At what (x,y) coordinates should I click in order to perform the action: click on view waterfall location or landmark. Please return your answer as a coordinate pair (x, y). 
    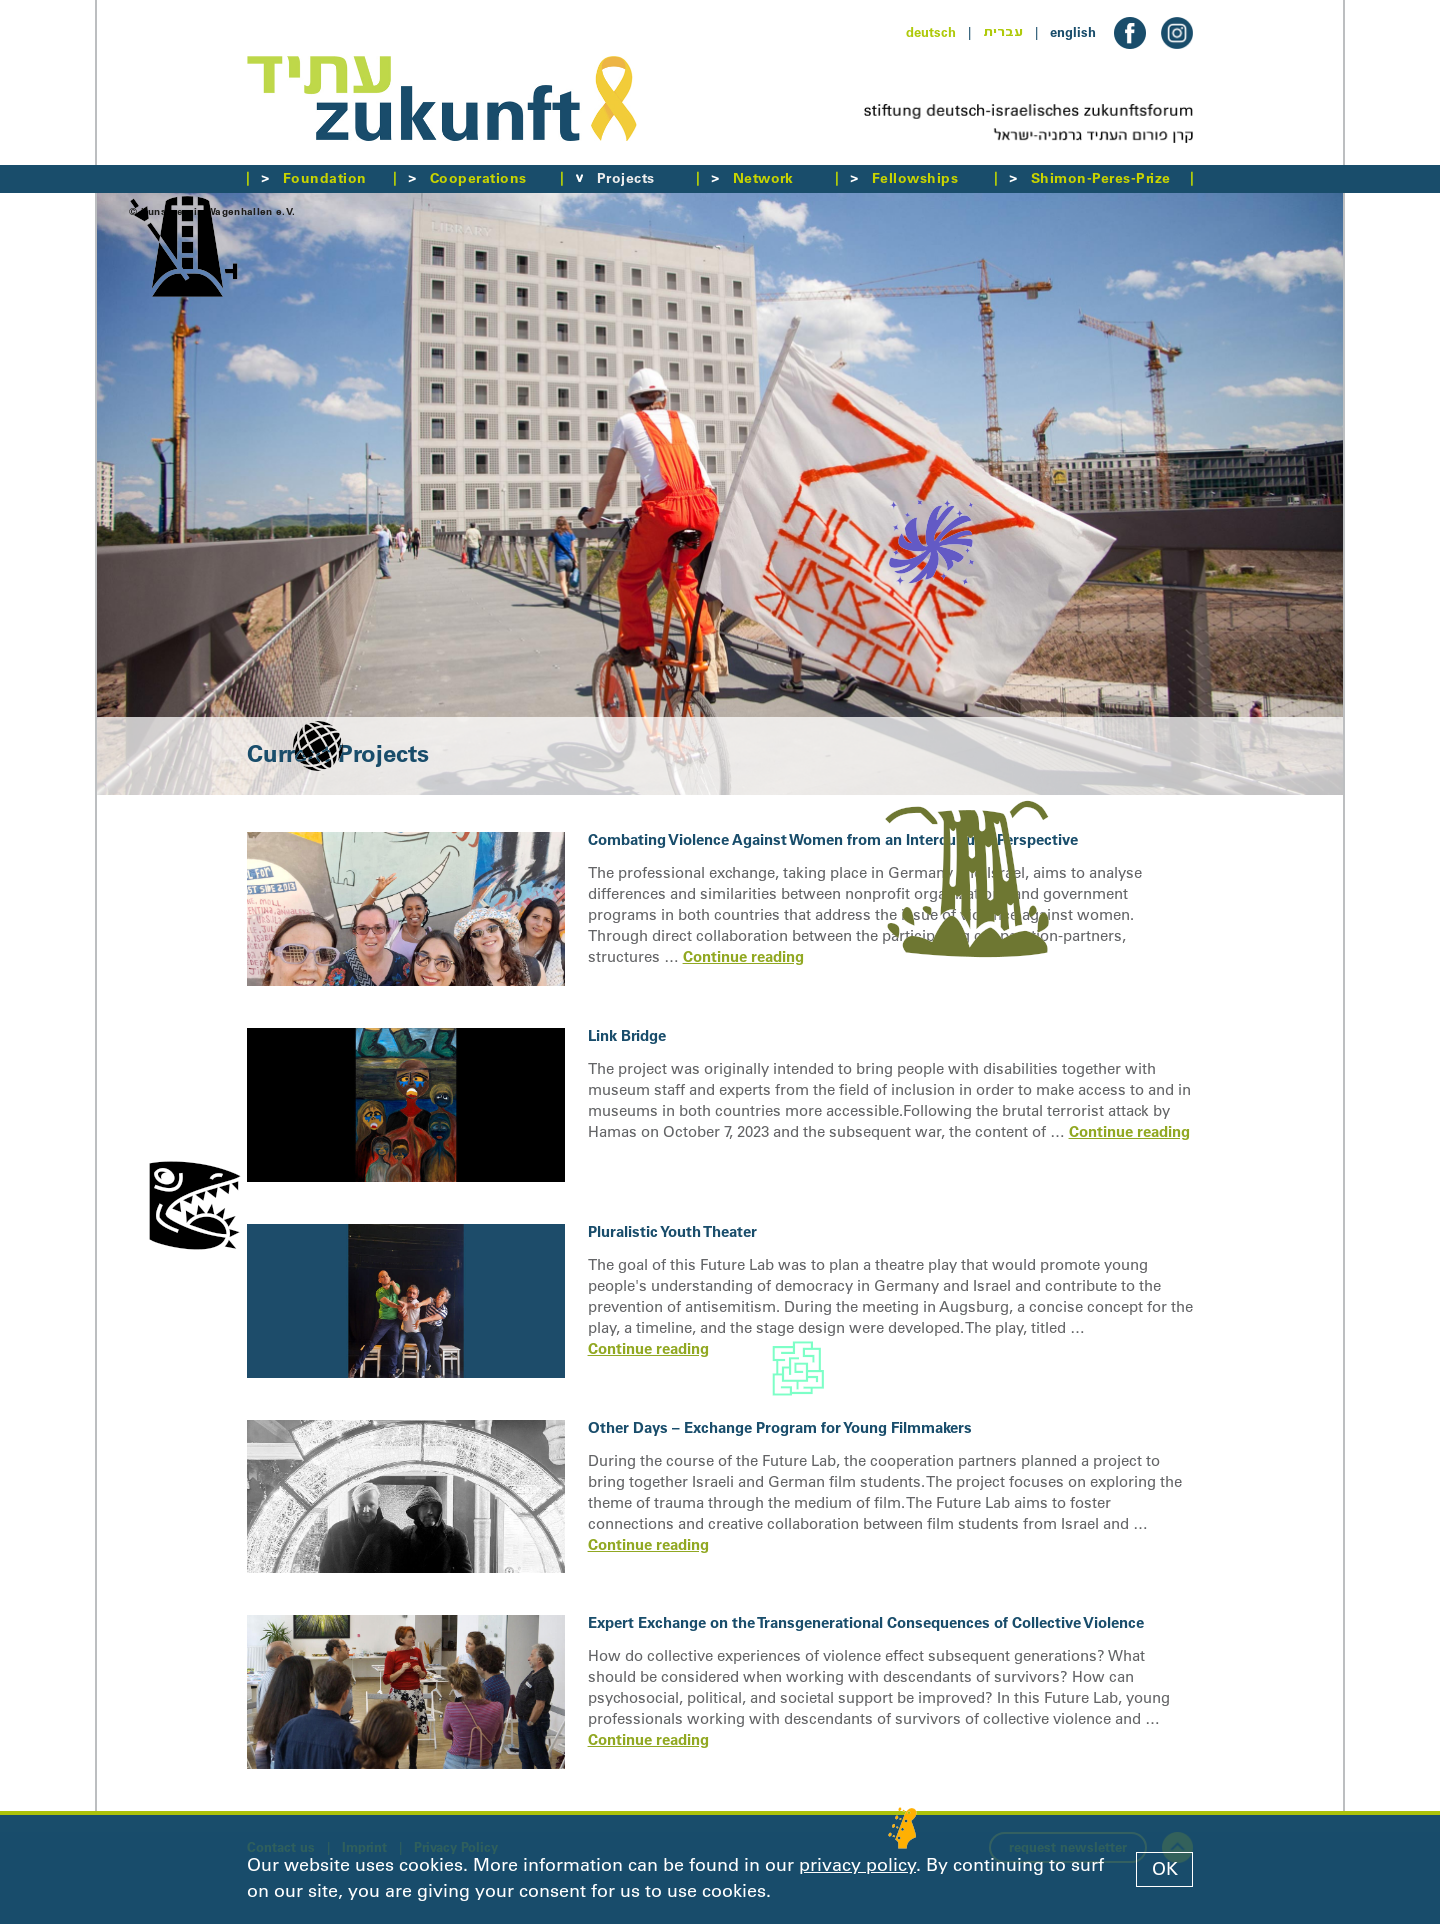
    Looking at the image, I should click on (967, 879).